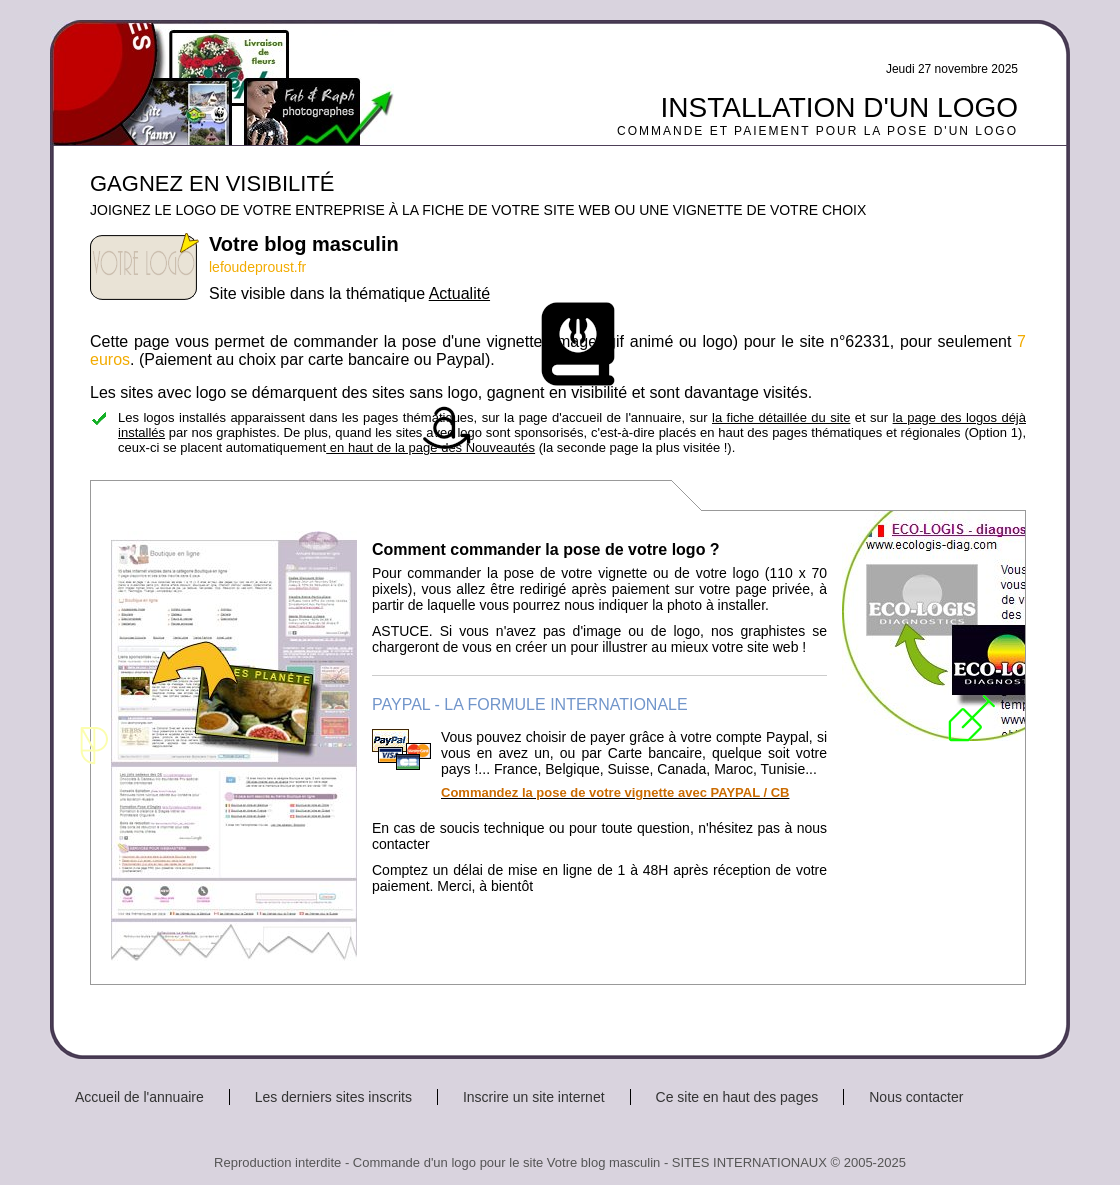  What do you see at coordinates (578, 344) in the screenshot?
I see `access the journal of the whills or star wars lore reference` at bounding box center [578, 344].